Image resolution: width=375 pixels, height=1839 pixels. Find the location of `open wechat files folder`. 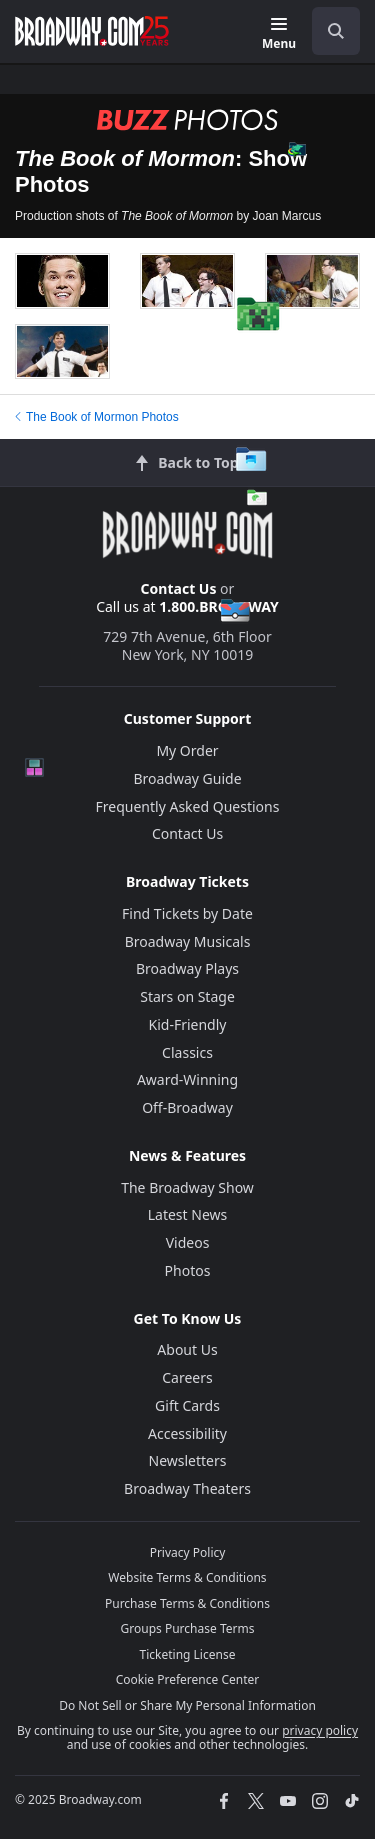

open wechat files folder is located at coordinates (257, 498).